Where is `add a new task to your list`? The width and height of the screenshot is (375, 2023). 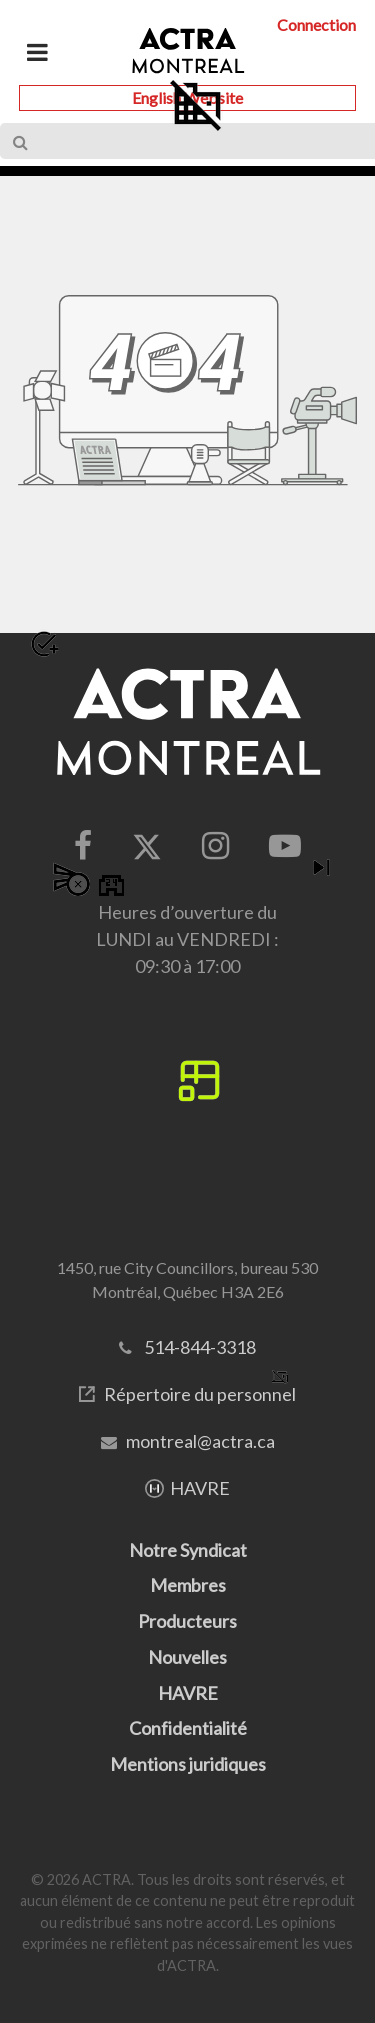
add a new task to your list is located at coordinates (44, 644).